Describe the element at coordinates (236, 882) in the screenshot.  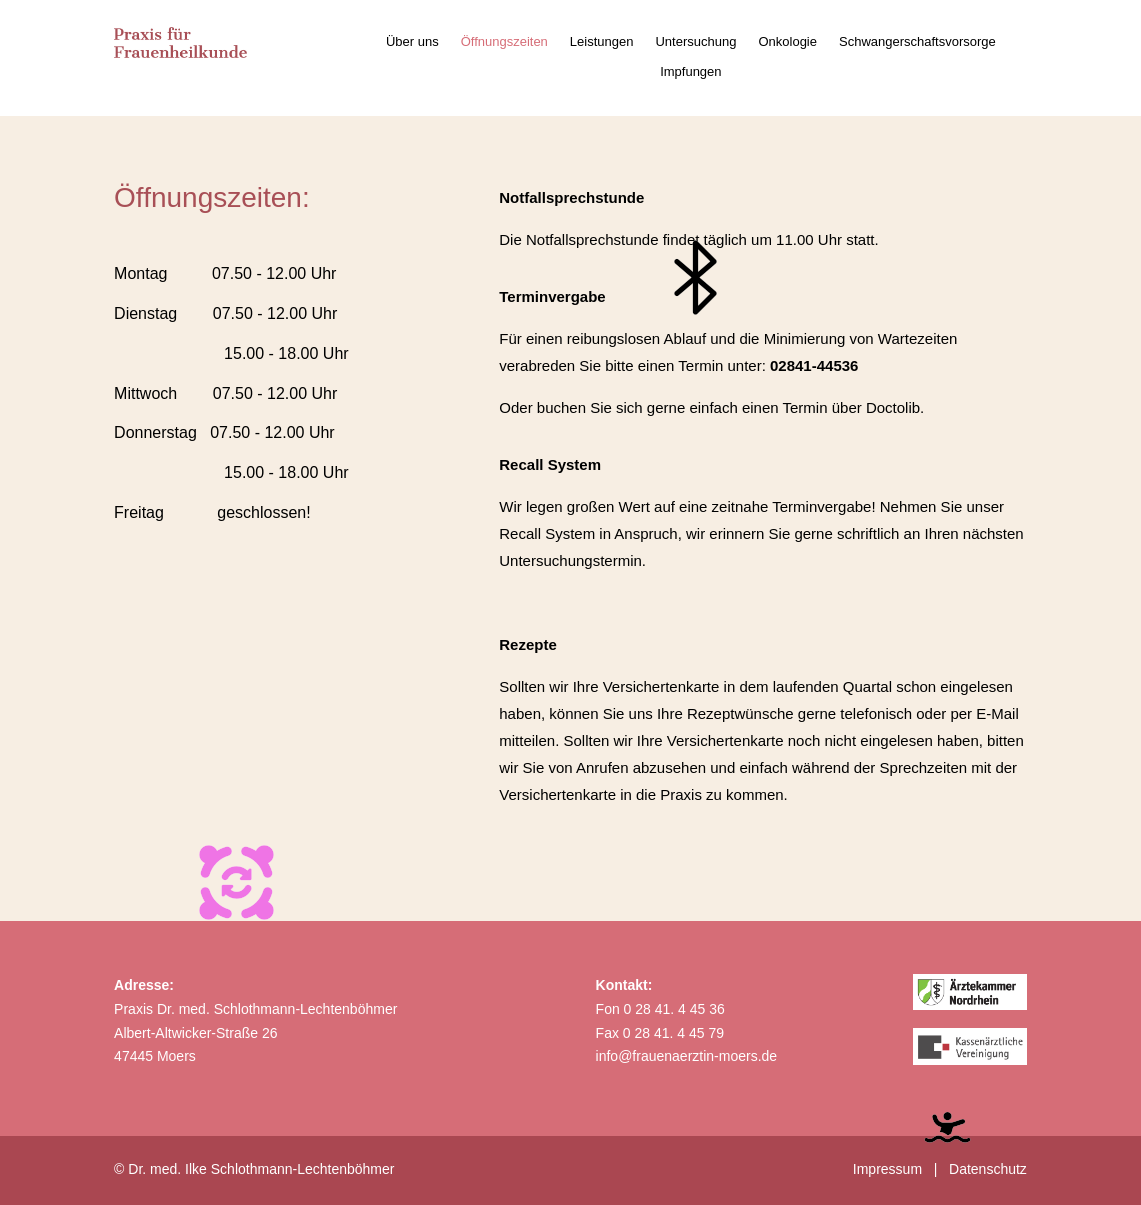
I see `sync or refresh group members` at that location.